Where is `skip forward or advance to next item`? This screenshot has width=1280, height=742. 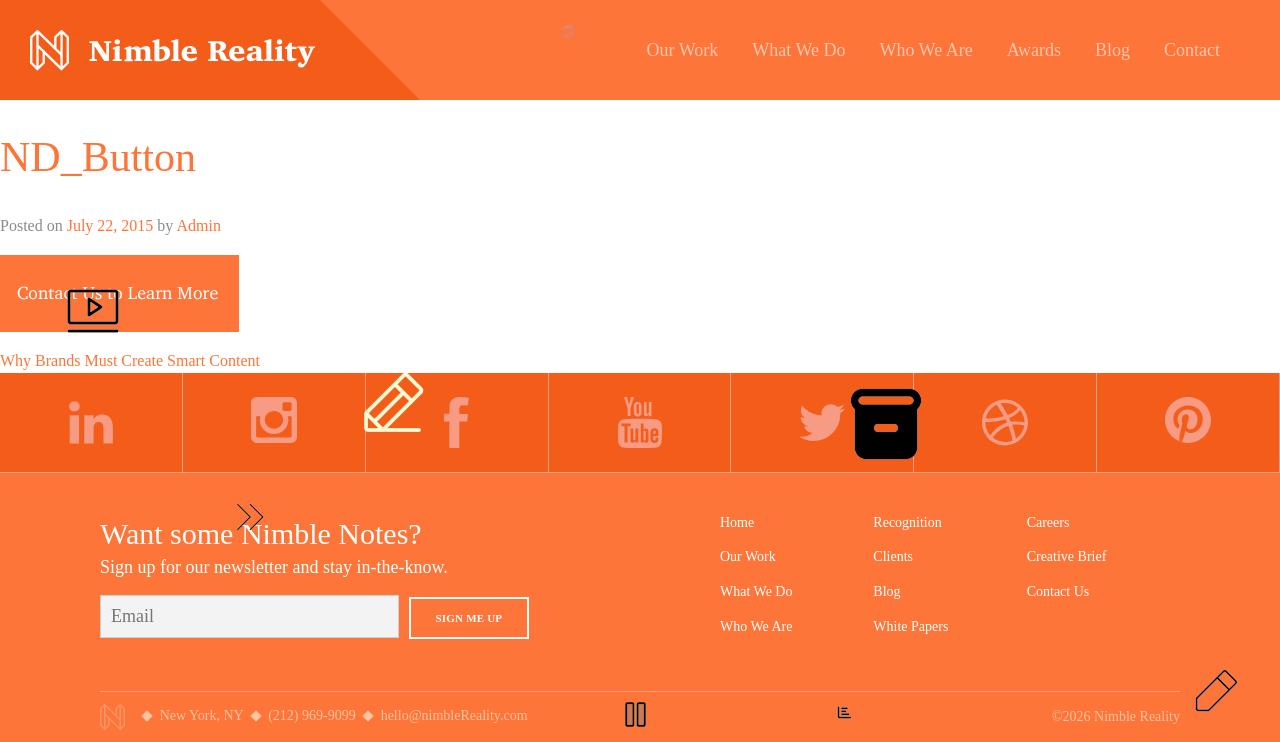 skip forward or advance to next item is located at coordinates (249, 517).